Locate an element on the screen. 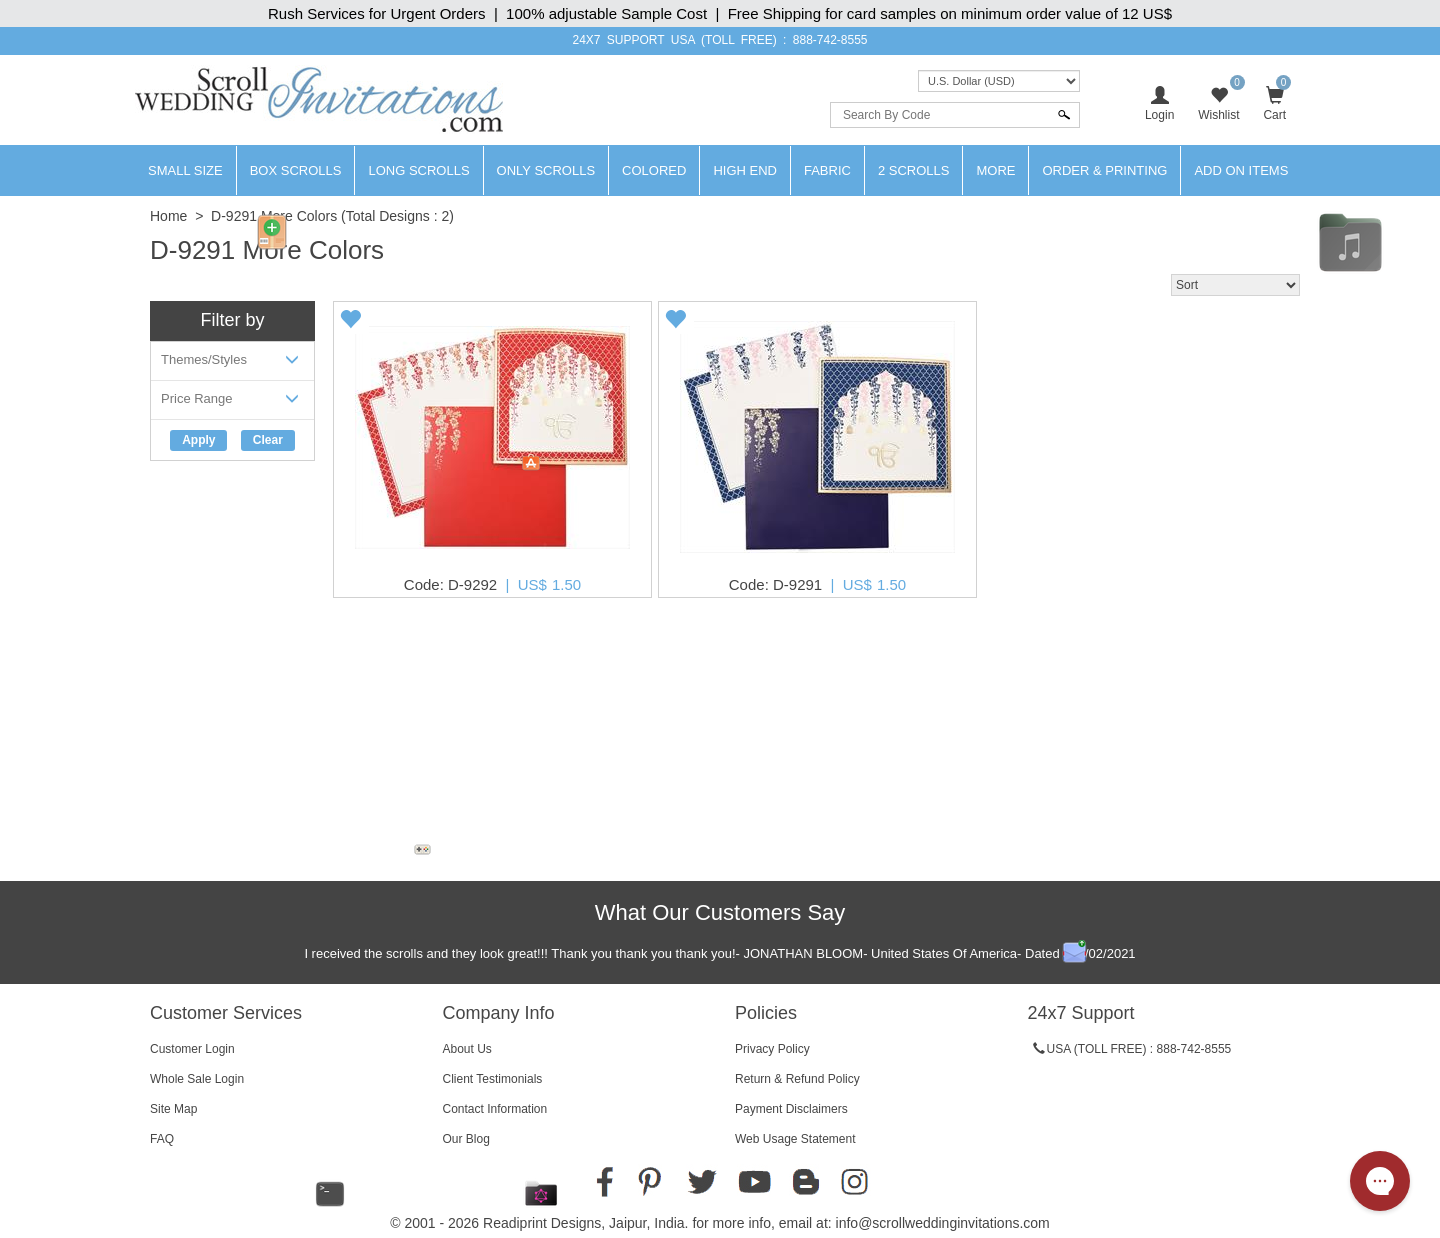 The height and width of the screenshot is (1238, 1440). add a new software package is located at coordinates (272, 232).